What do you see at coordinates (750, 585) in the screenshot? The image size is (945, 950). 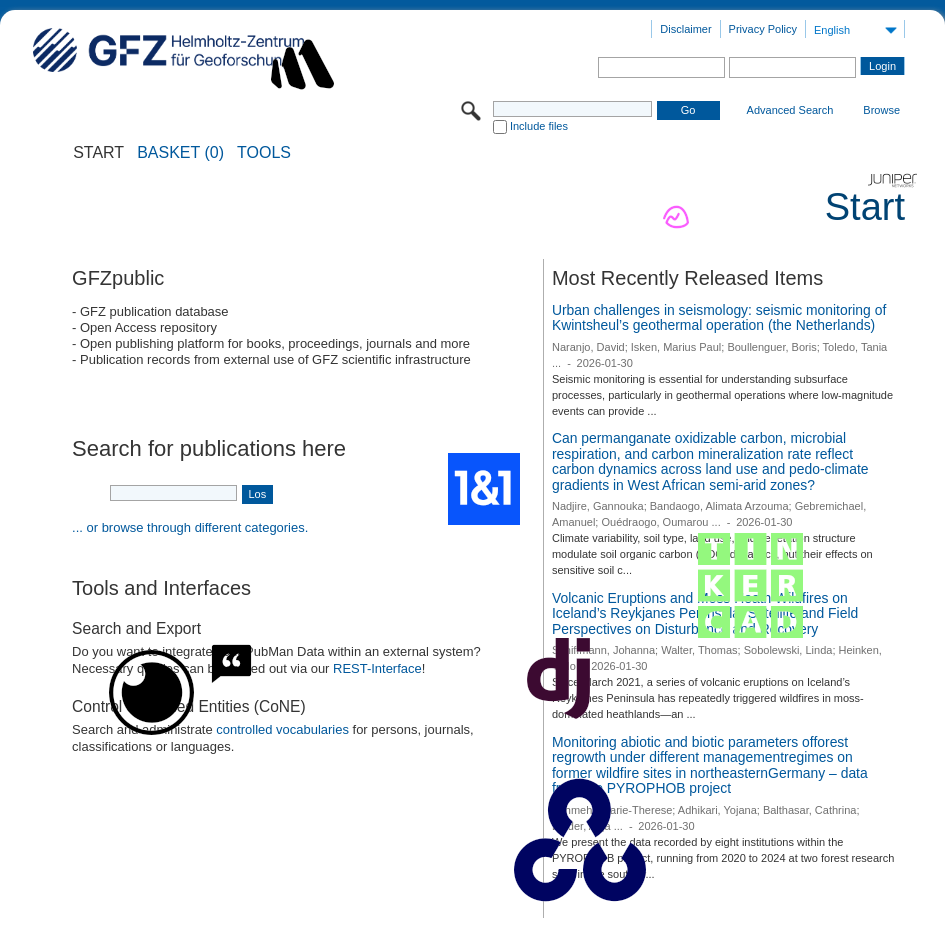 I see `open tinkercad 3d design application` at bounding box center [750, 585].